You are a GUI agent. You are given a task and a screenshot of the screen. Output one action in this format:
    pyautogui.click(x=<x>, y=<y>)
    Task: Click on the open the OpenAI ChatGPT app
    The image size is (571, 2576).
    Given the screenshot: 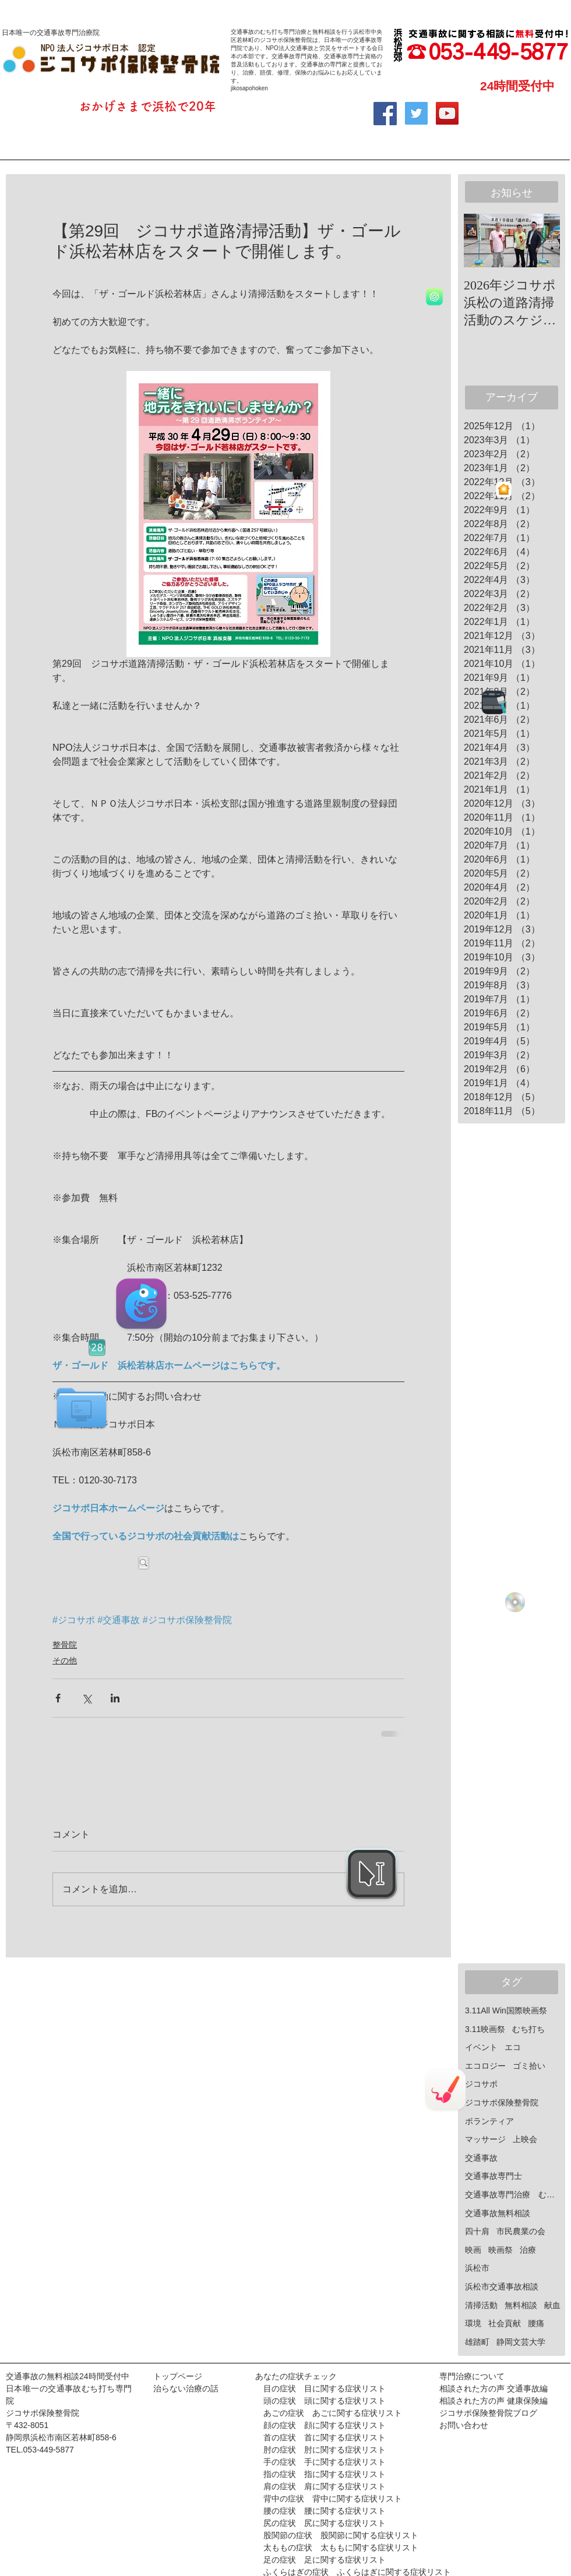 What is the action you would take?
    pyautogui.click(x=434, y=296)
    